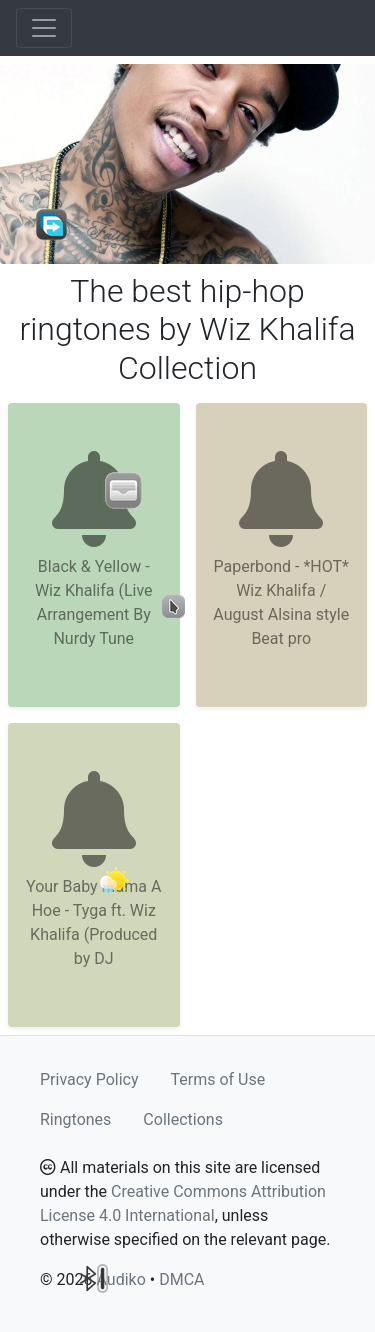 This screenshot has width=375, height=1332. What do you see at coordinates (123, 490) in the screenshot?
I see `open apple wallet app` at bounding box center [123, 490].